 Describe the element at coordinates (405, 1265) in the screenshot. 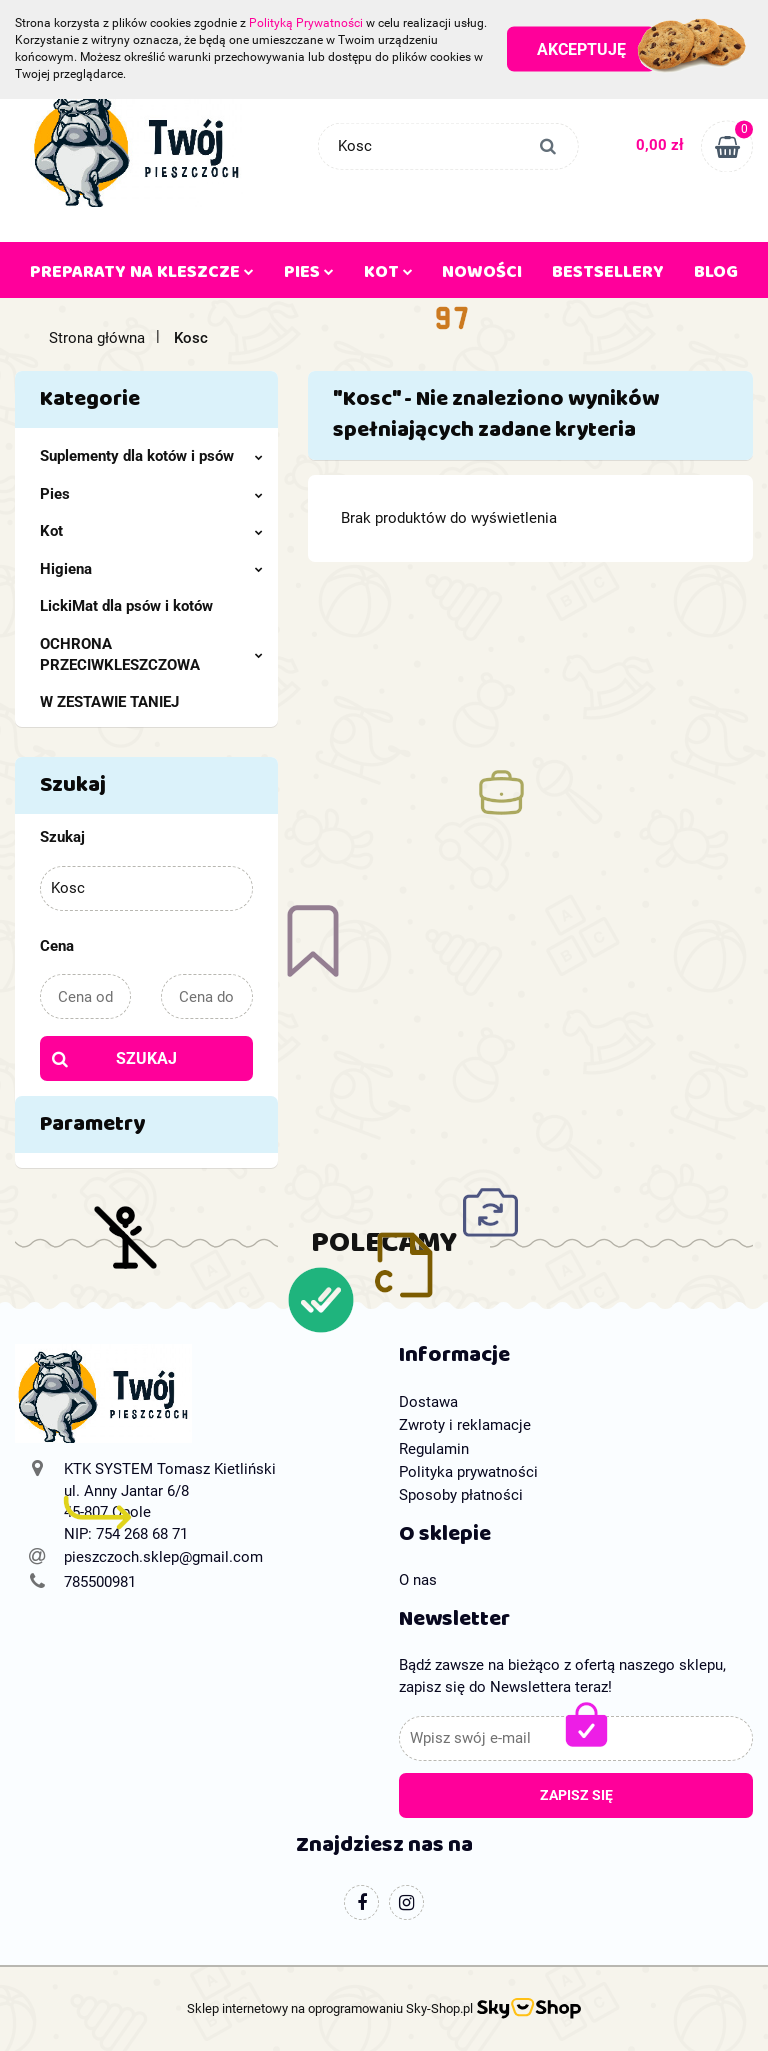

I see `a C programming language source file` at that location.